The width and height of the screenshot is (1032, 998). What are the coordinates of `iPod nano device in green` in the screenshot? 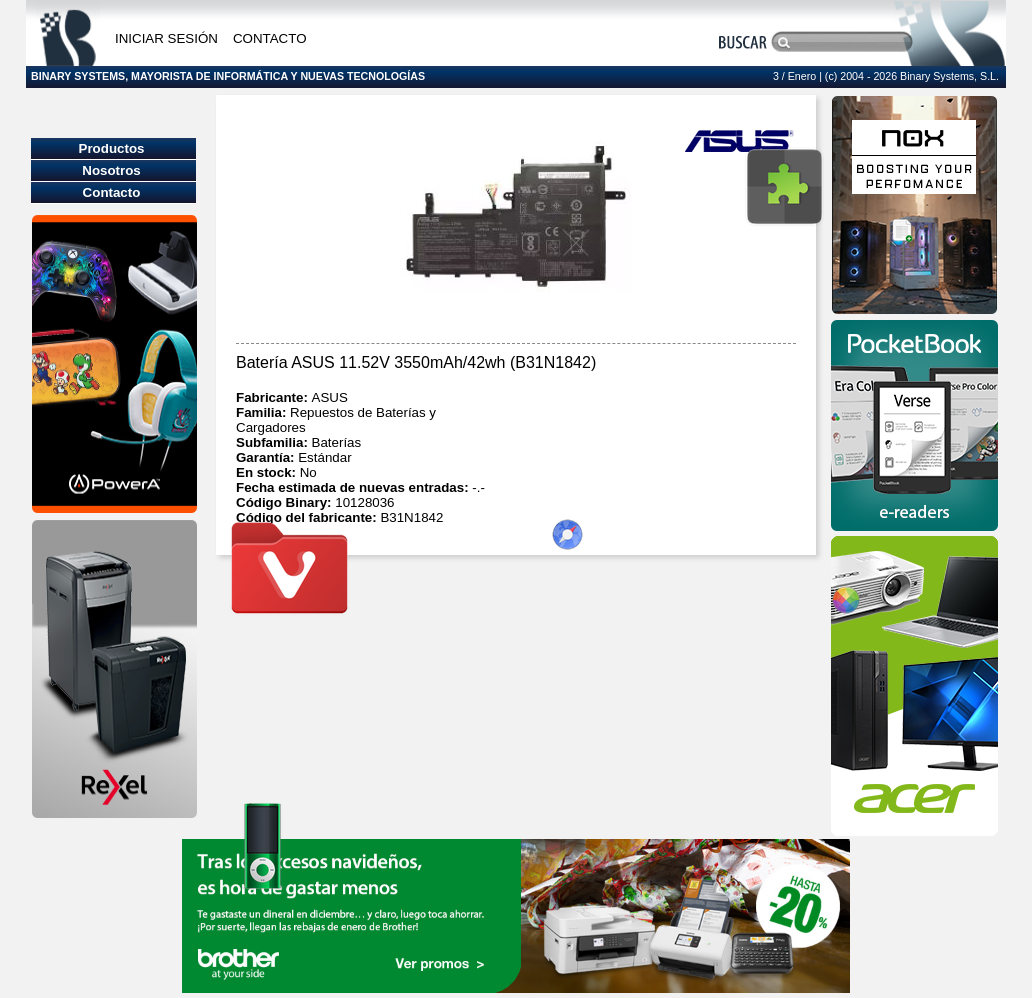 It's located at (262, 847).